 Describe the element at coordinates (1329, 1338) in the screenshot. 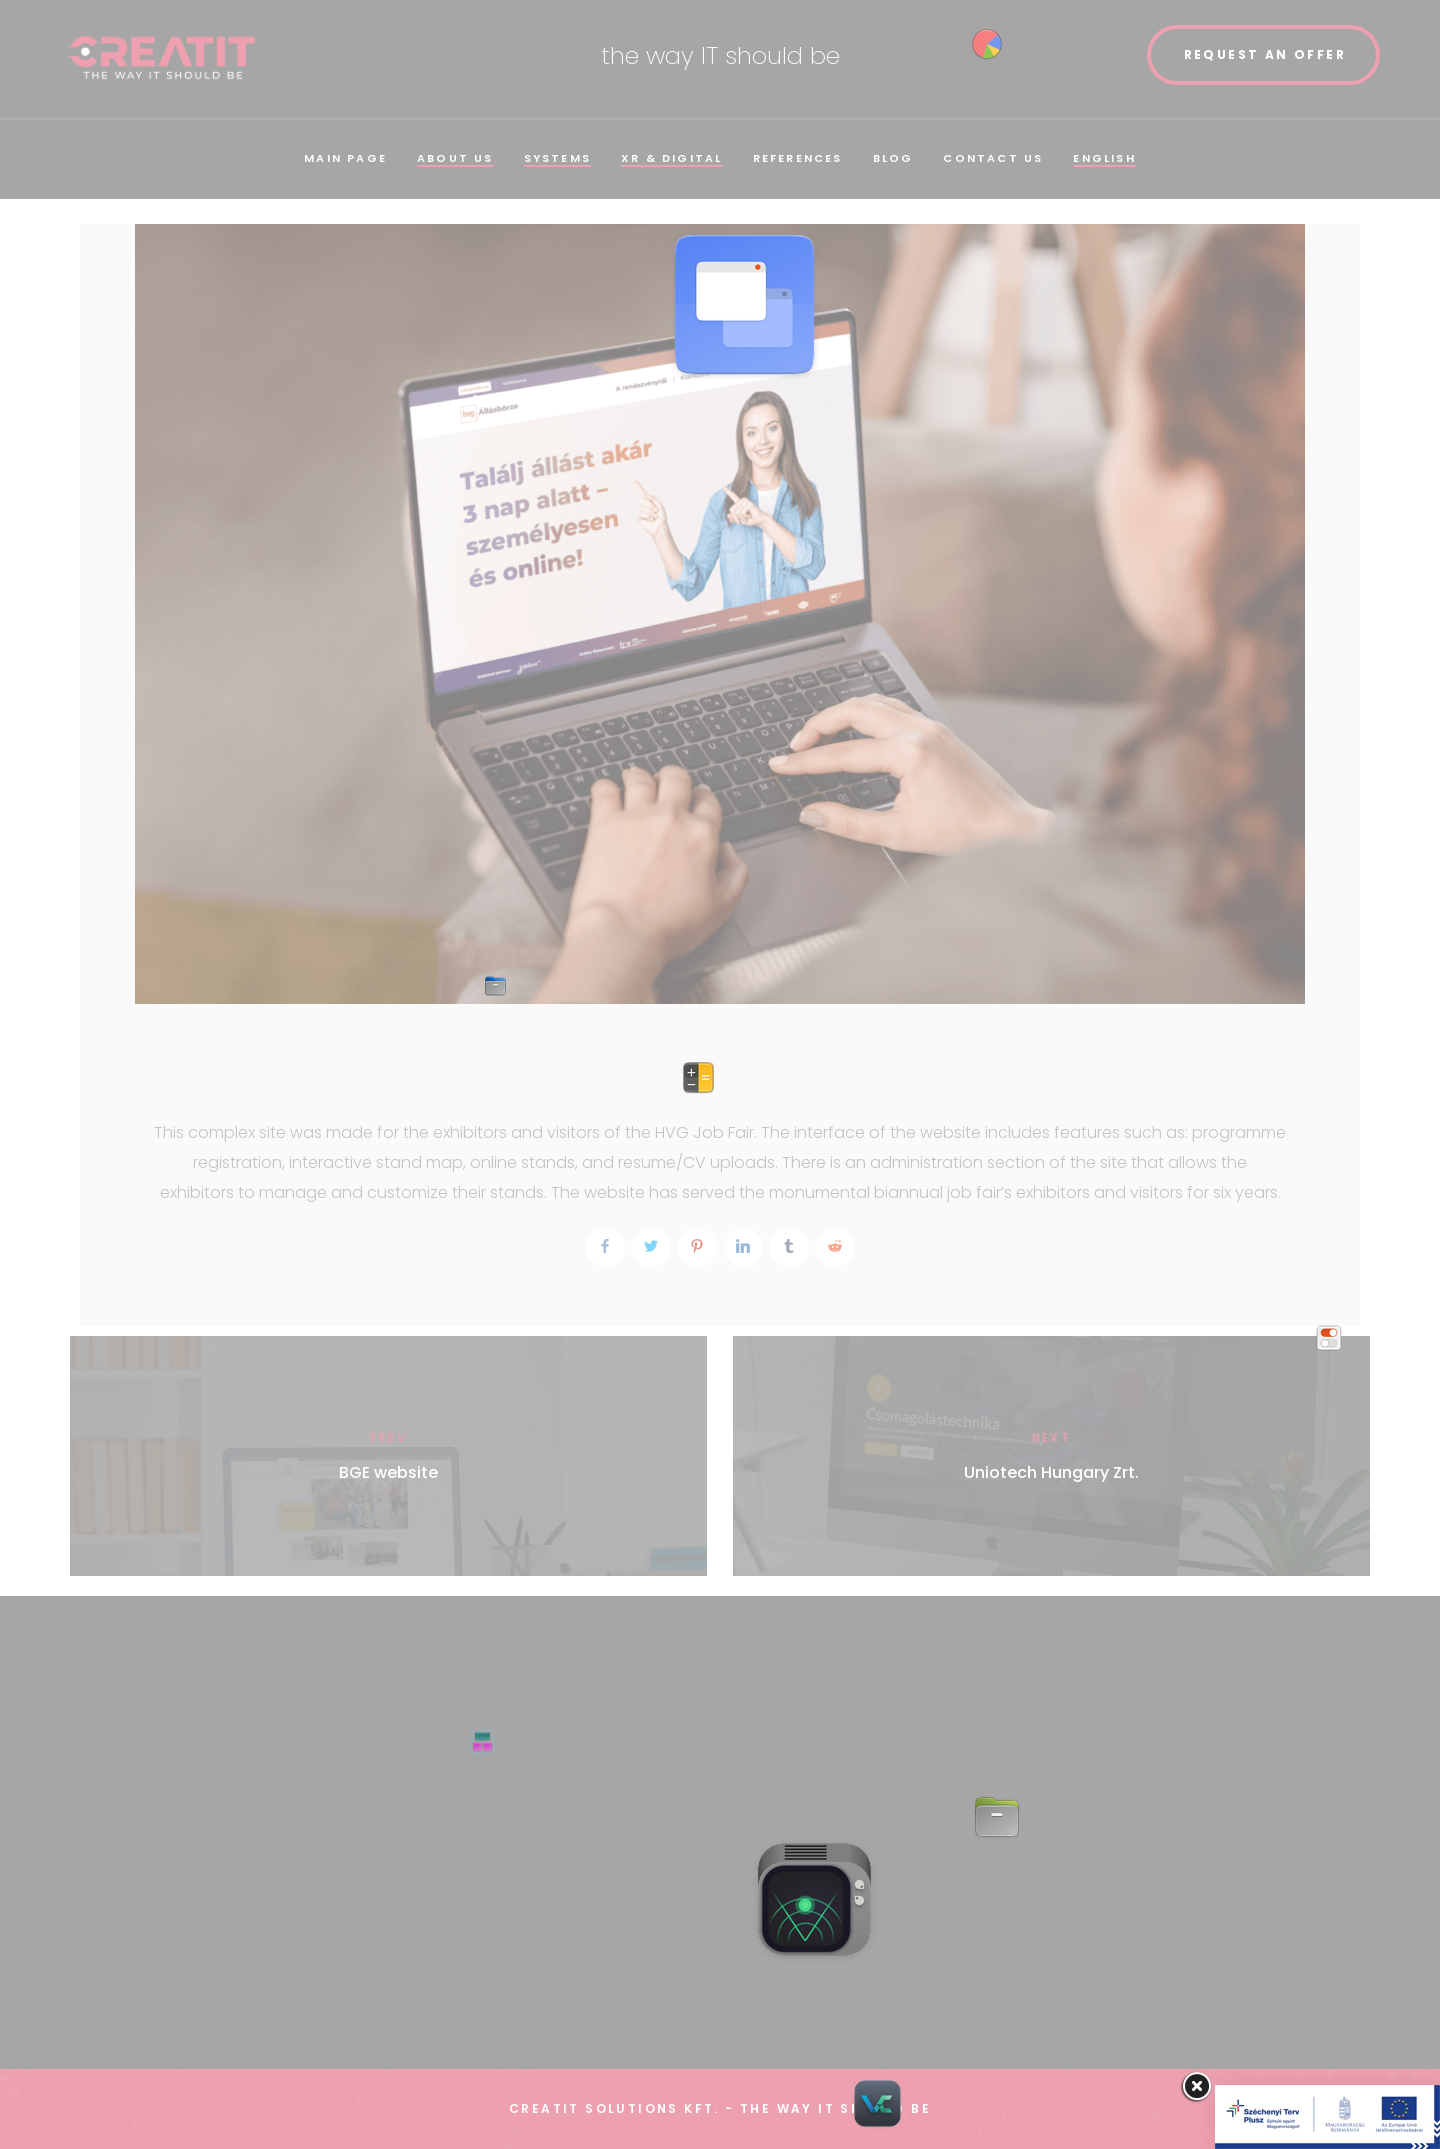

I see `open unity tweak tool settings` at that location.